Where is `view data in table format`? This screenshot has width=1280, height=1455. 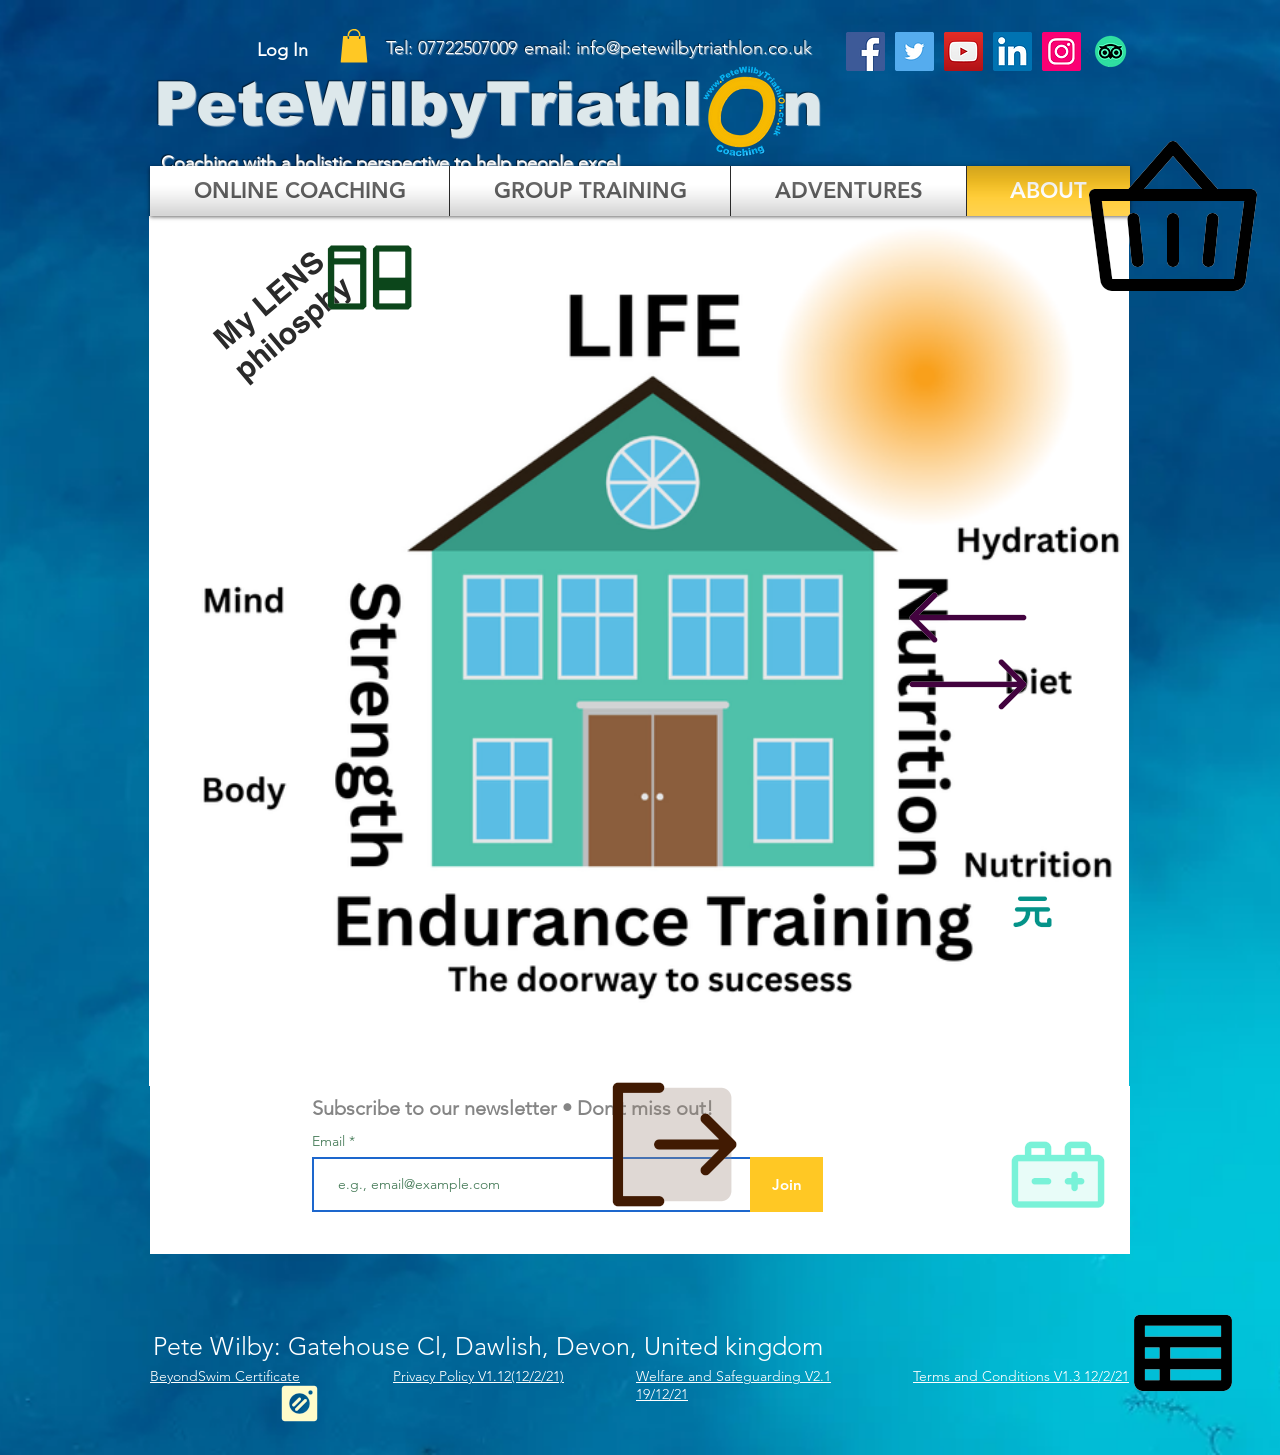 view data in table format is located at coordinates (1183, 1353).